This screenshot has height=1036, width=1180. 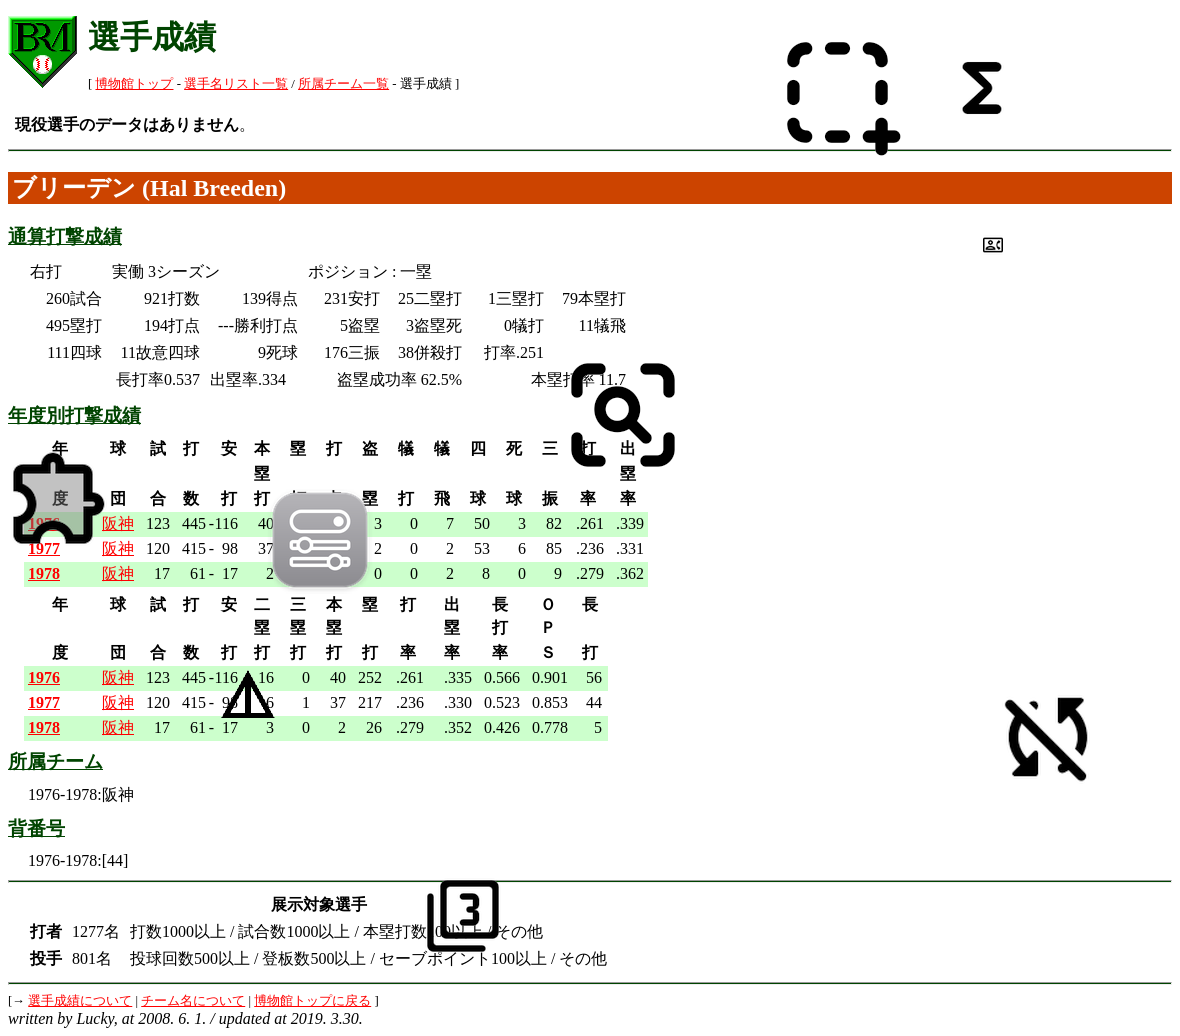 What do you see at coordinates (60, 497) in the screenshot?
I see `access browser extensions or add-ons` at bounding box center [60, 497].